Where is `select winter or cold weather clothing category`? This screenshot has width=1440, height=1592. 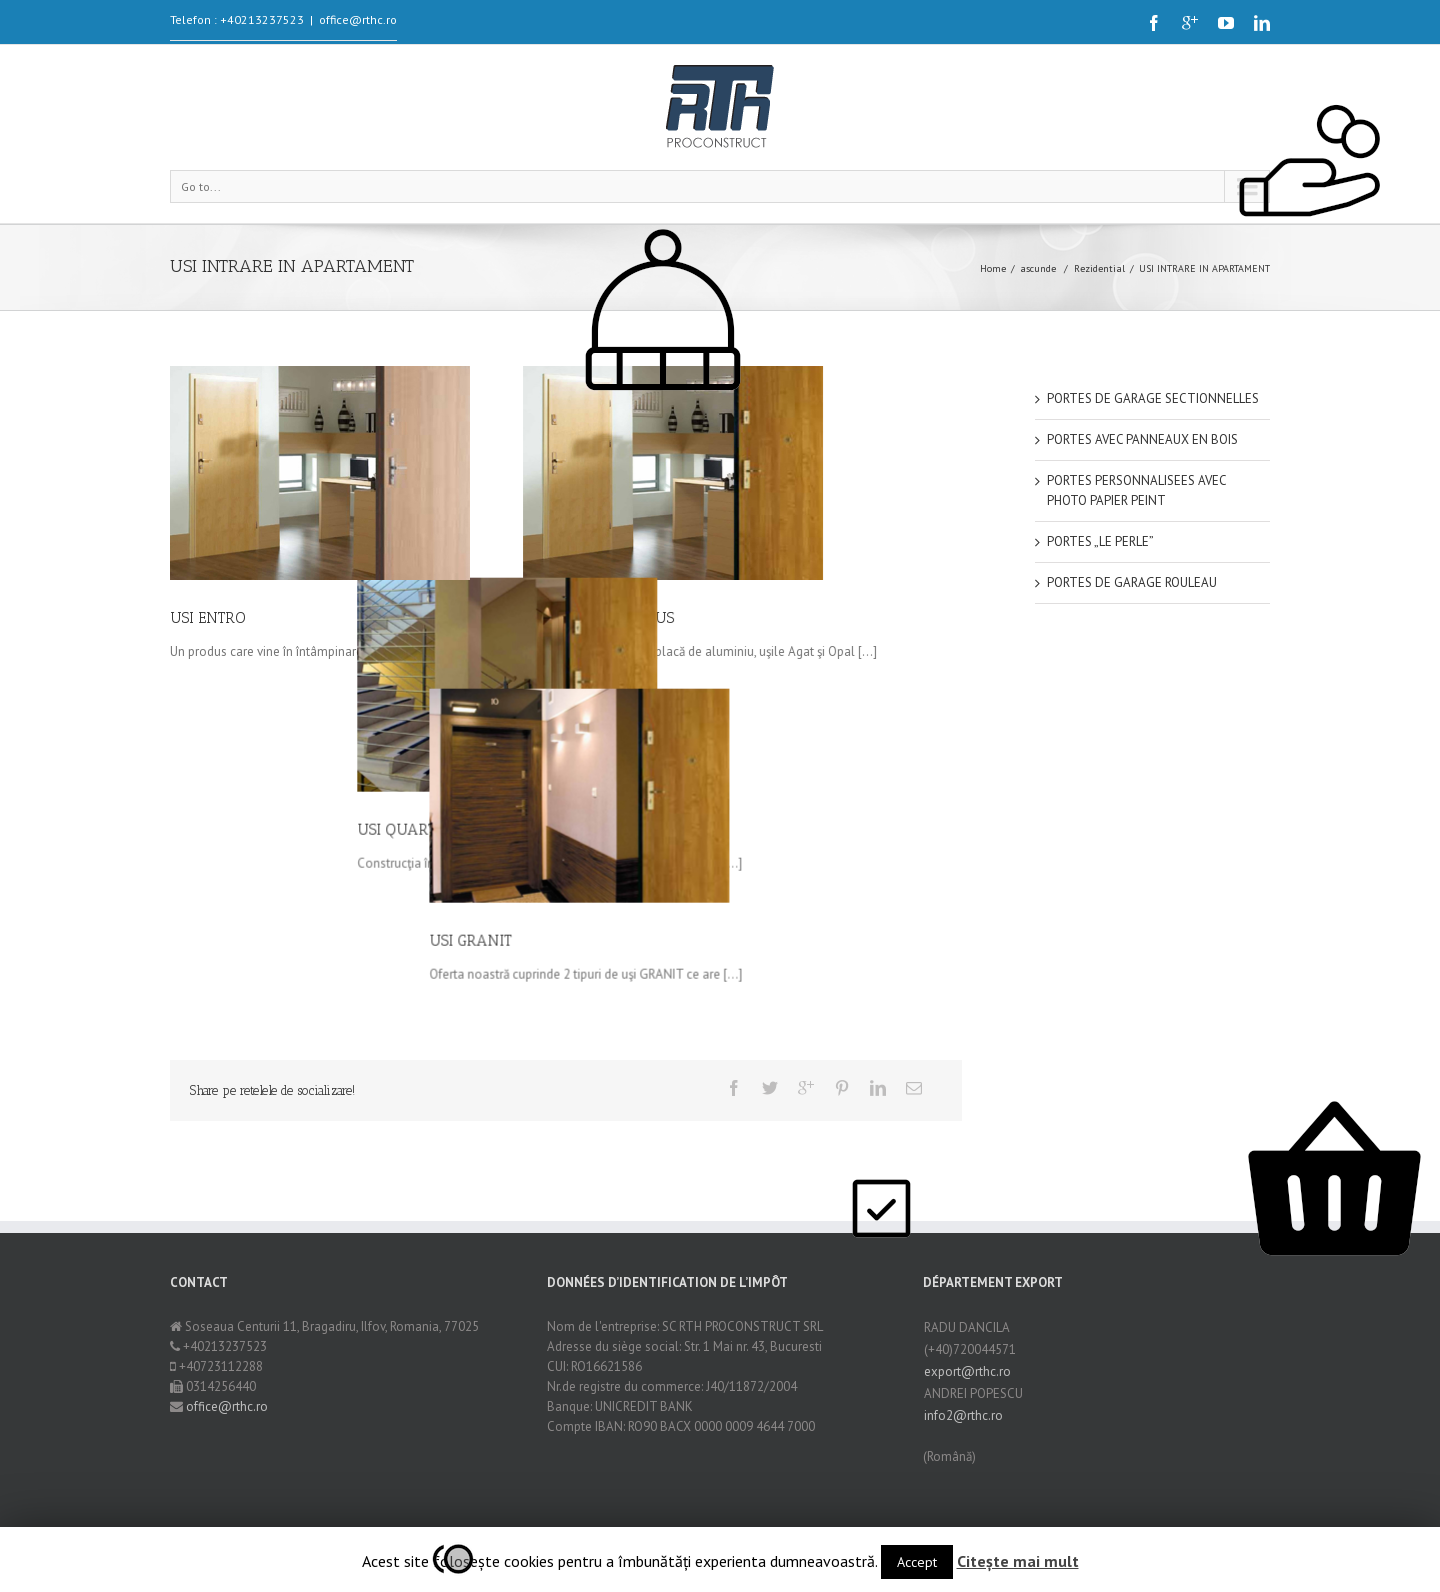
select winter or cold weather clothing category is located at coordinates (663, 319).